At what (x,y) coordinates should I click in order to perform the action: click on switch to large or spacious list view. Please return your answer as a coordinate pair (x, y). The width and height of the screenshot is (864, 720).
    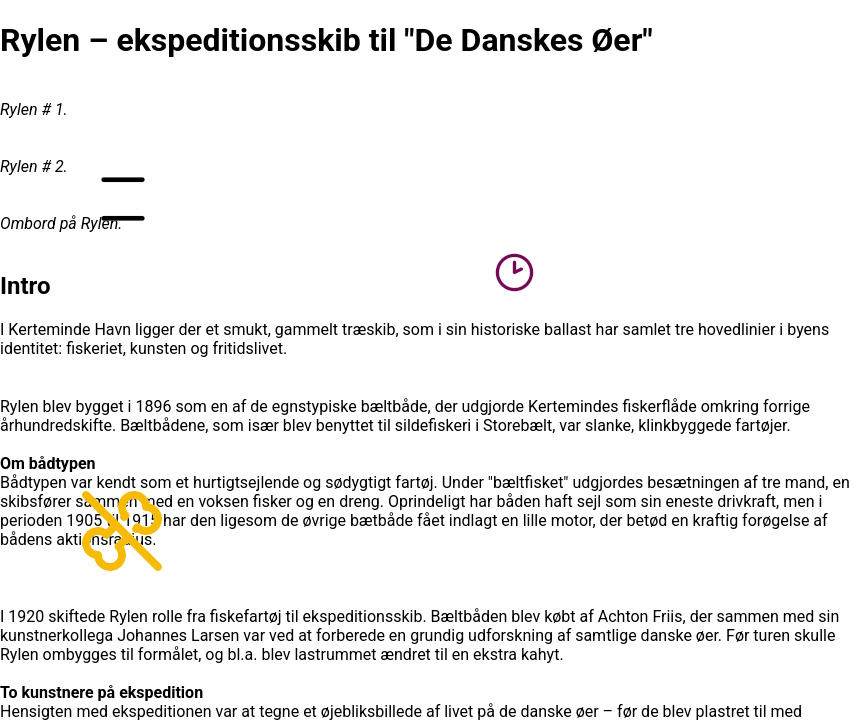
    Looking at the image, I should click on (123, 199).